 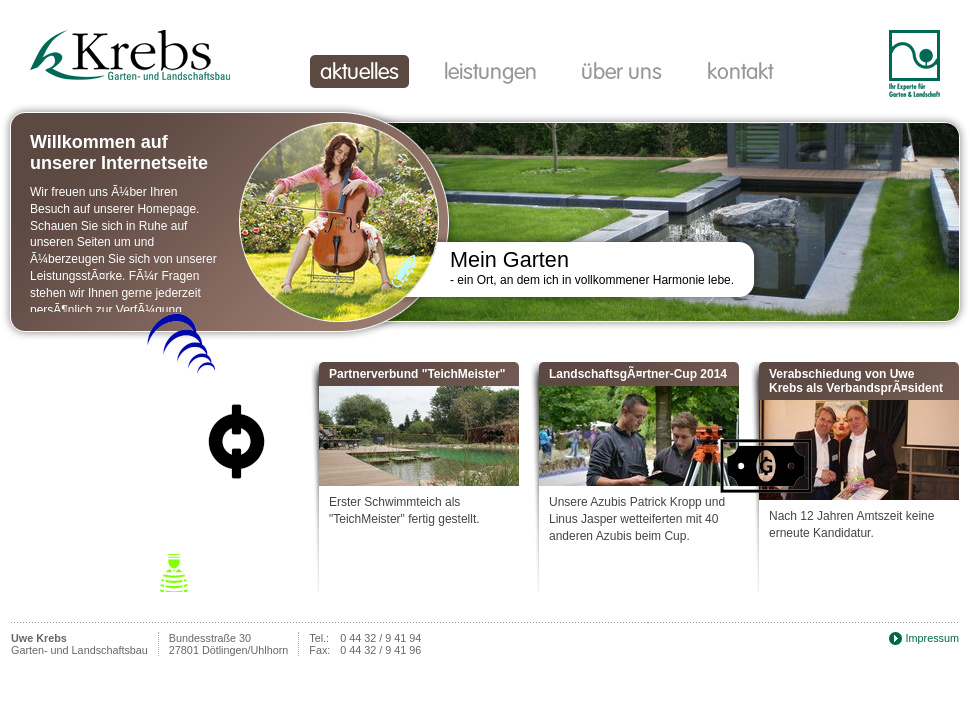 I want to click on indicates wind or tornado weather conditions, so click(x=181, y=344).